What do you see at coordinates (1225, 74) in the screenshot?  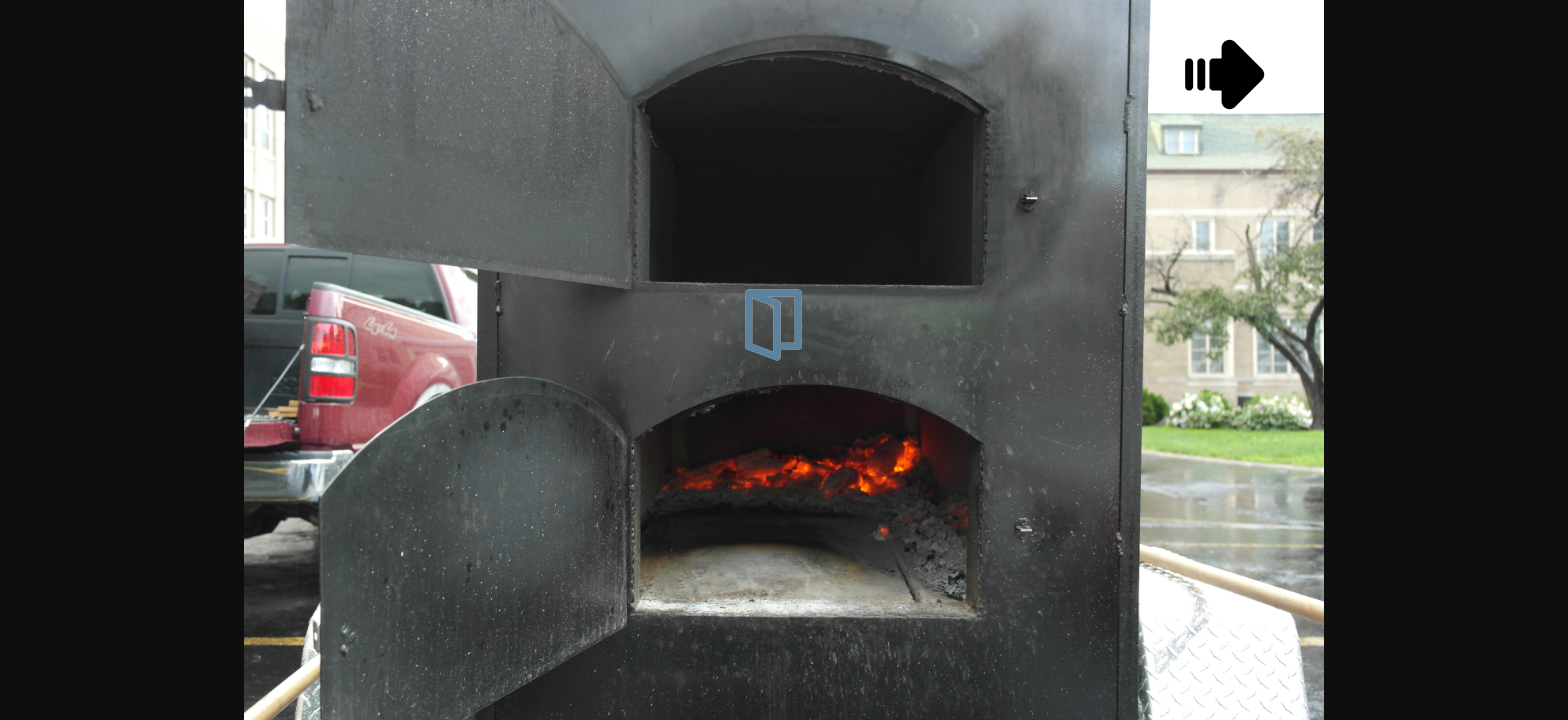 I see `skip forward or advance to next item` at bounding box center [1225, 74].